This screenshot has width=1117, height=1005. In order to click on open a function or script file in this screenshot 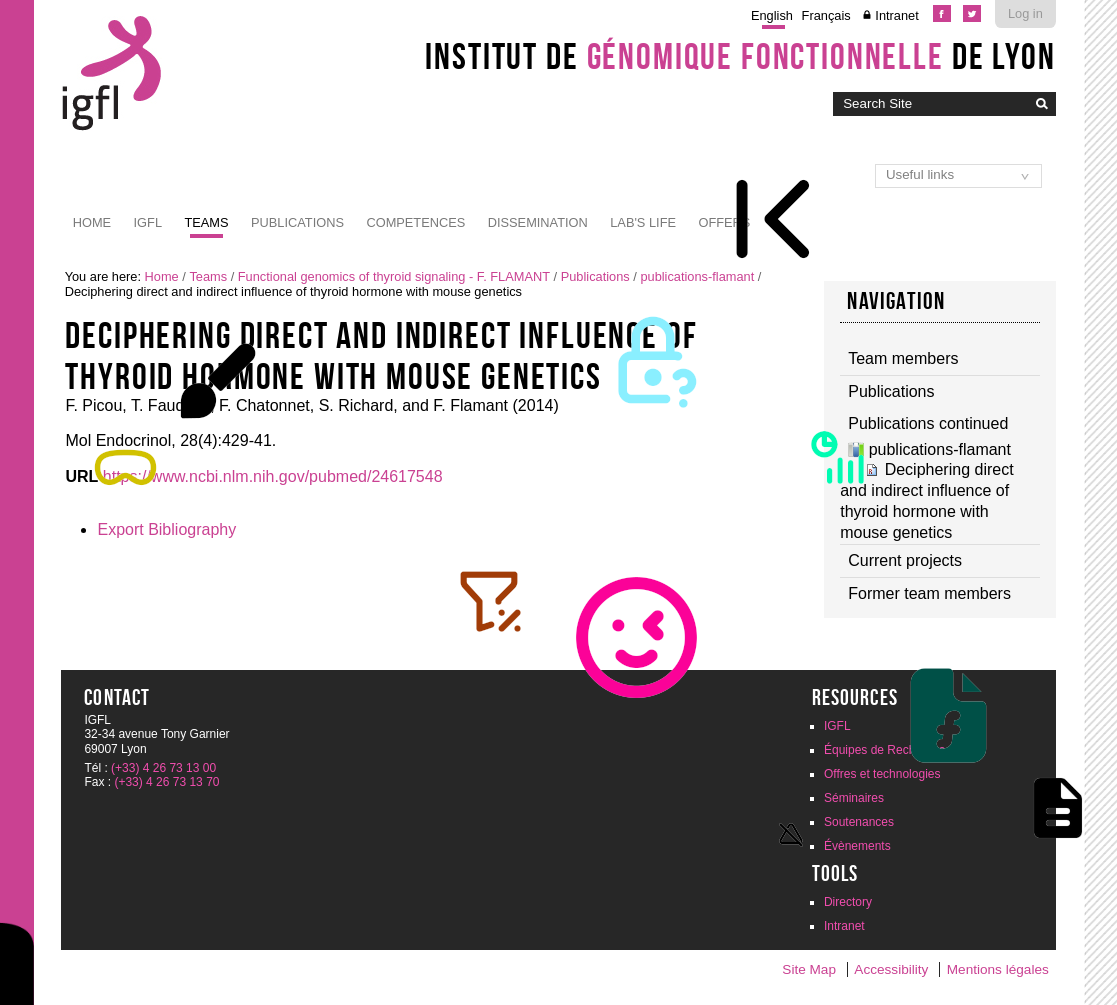, I will do `click(948, 715)`.